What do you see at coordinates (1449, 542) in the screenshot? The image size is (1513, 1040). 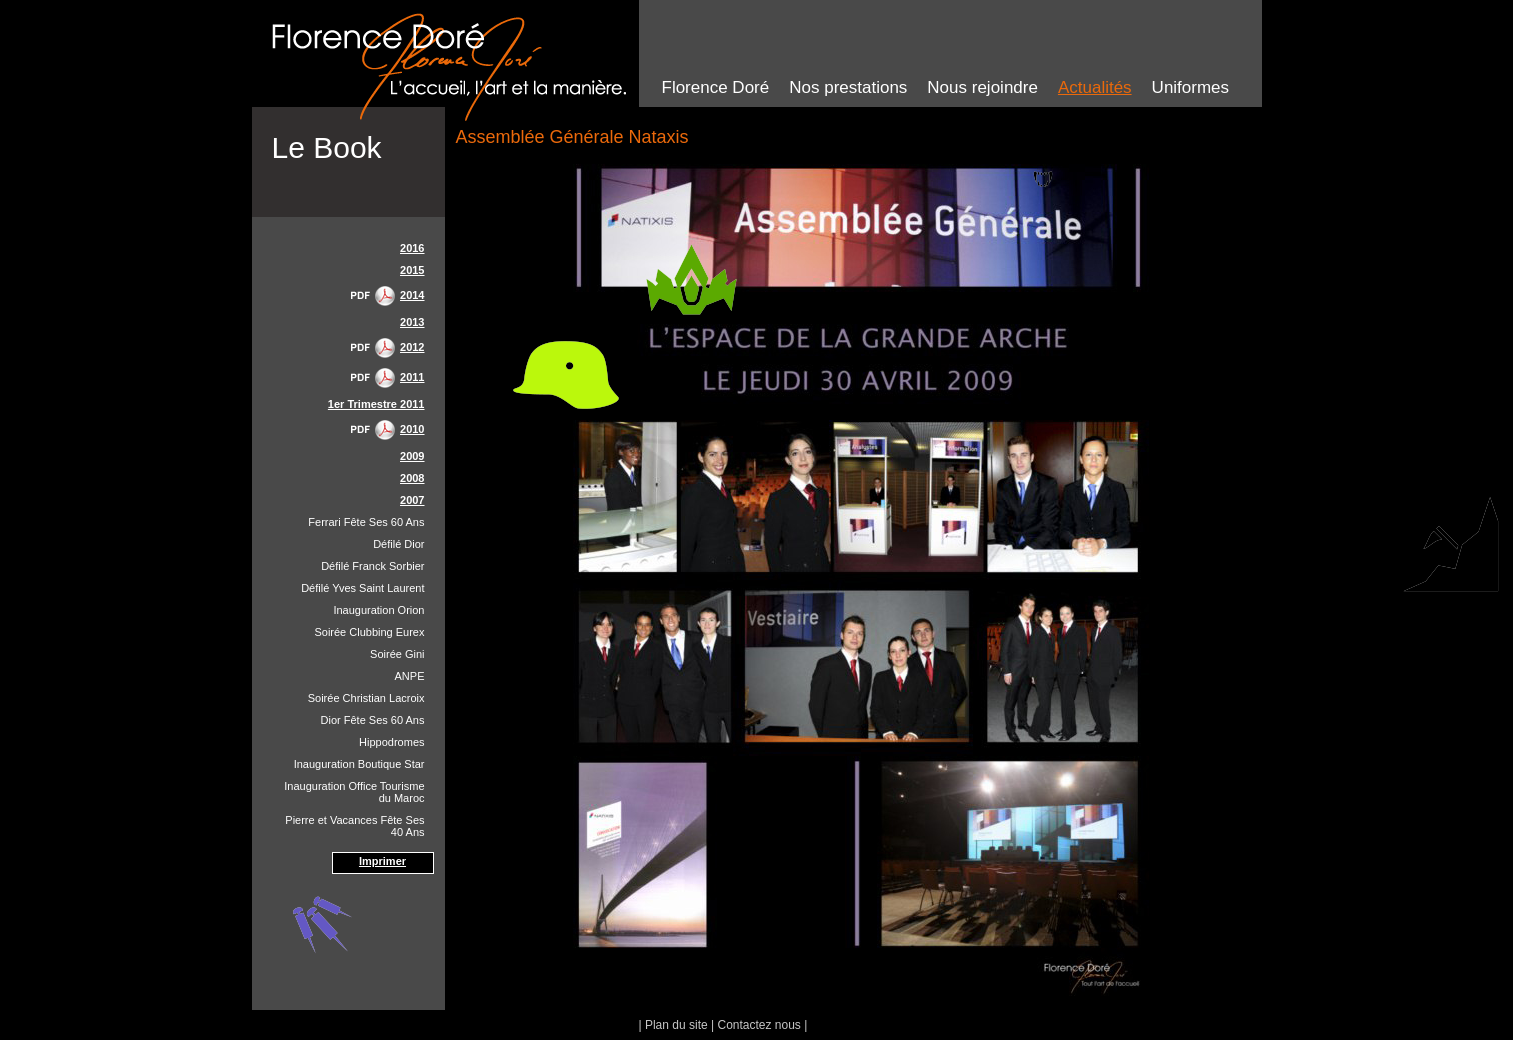 I see `indicates progress toward a goal or milestone` at bounding box center [1449, 542].